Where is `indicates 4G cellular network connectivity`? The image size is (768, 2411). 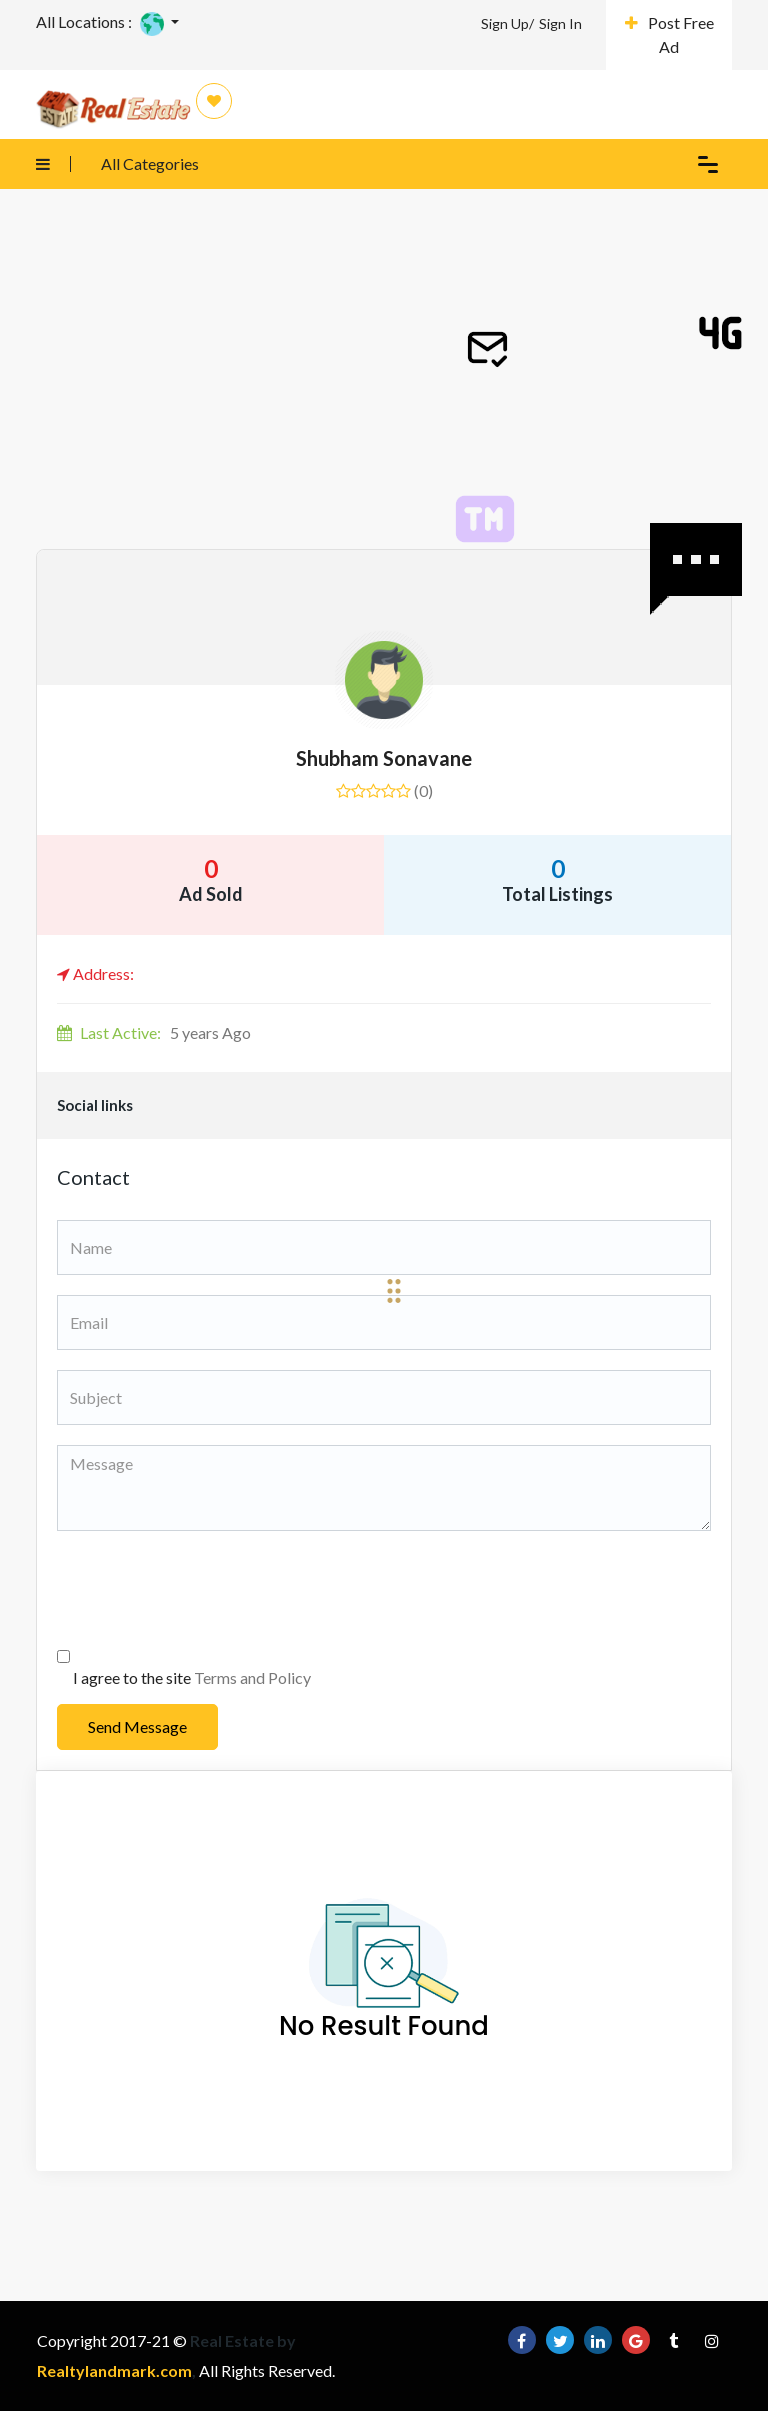 indicates 4G cellular network connectivity is located at coordinates (722, 333).